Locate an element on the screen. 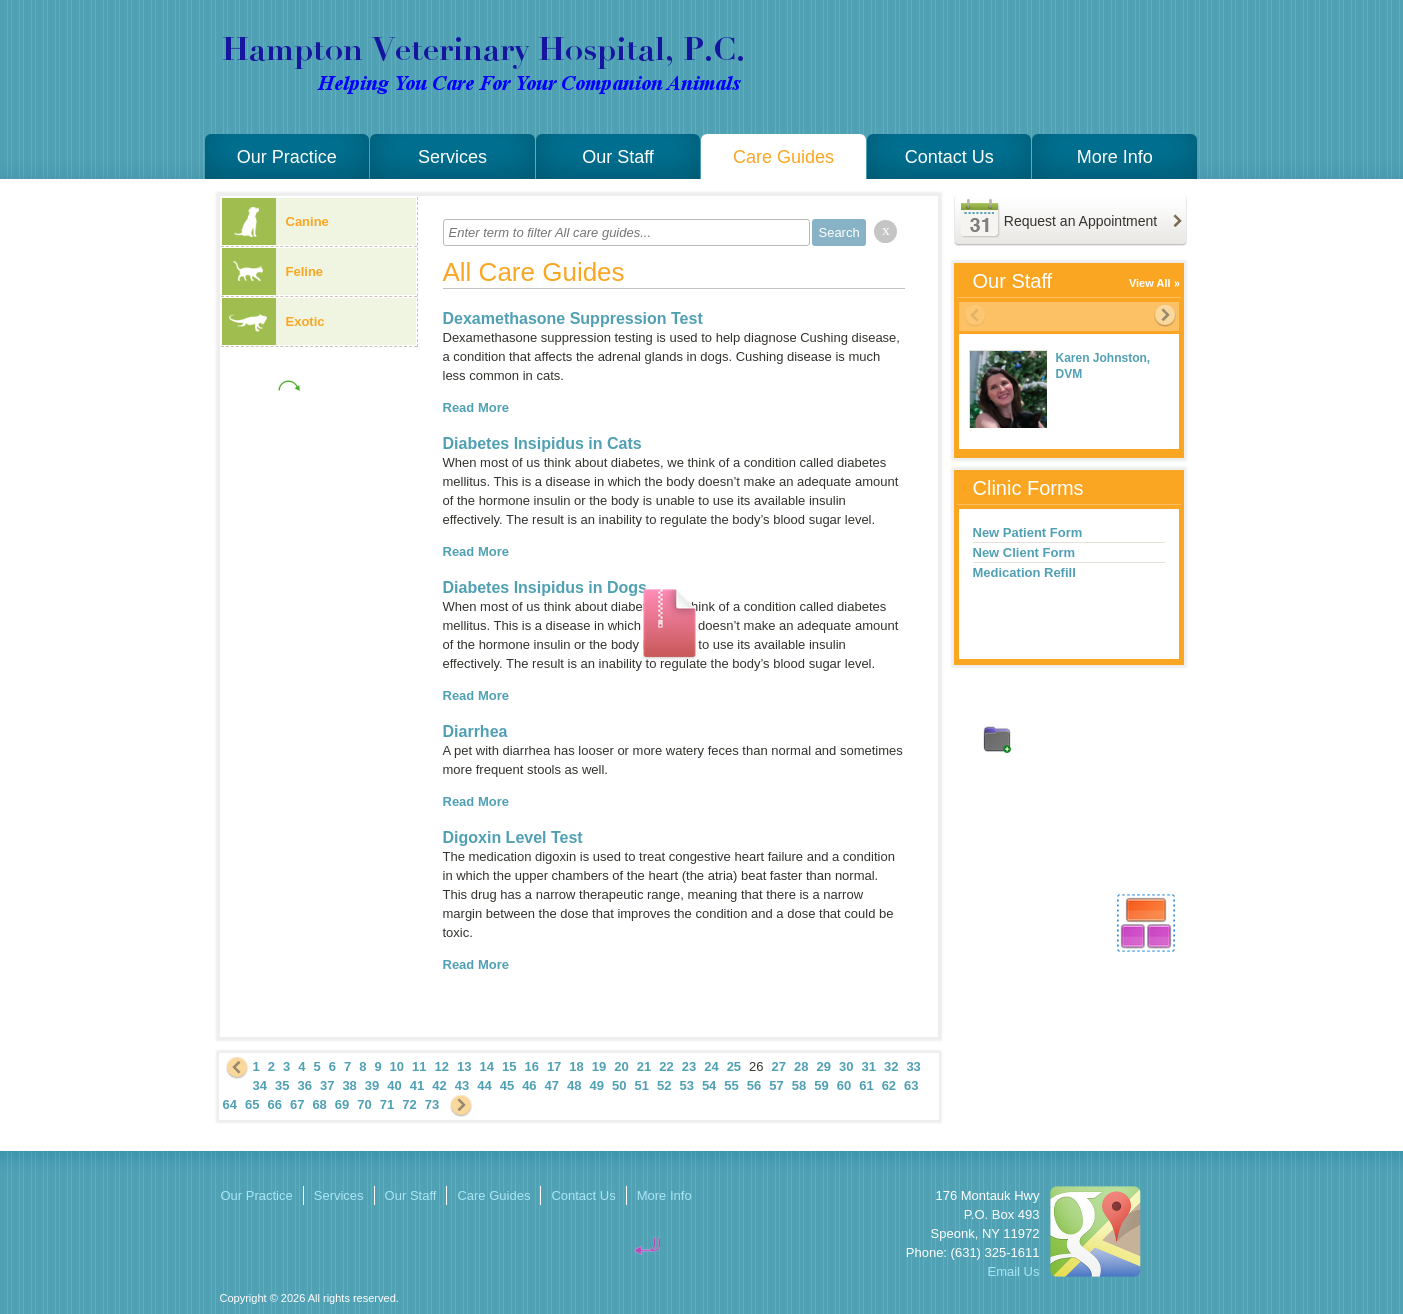 This screenshot has width=1403, height=1314. create a new folder is located at coordinates (997, 739).